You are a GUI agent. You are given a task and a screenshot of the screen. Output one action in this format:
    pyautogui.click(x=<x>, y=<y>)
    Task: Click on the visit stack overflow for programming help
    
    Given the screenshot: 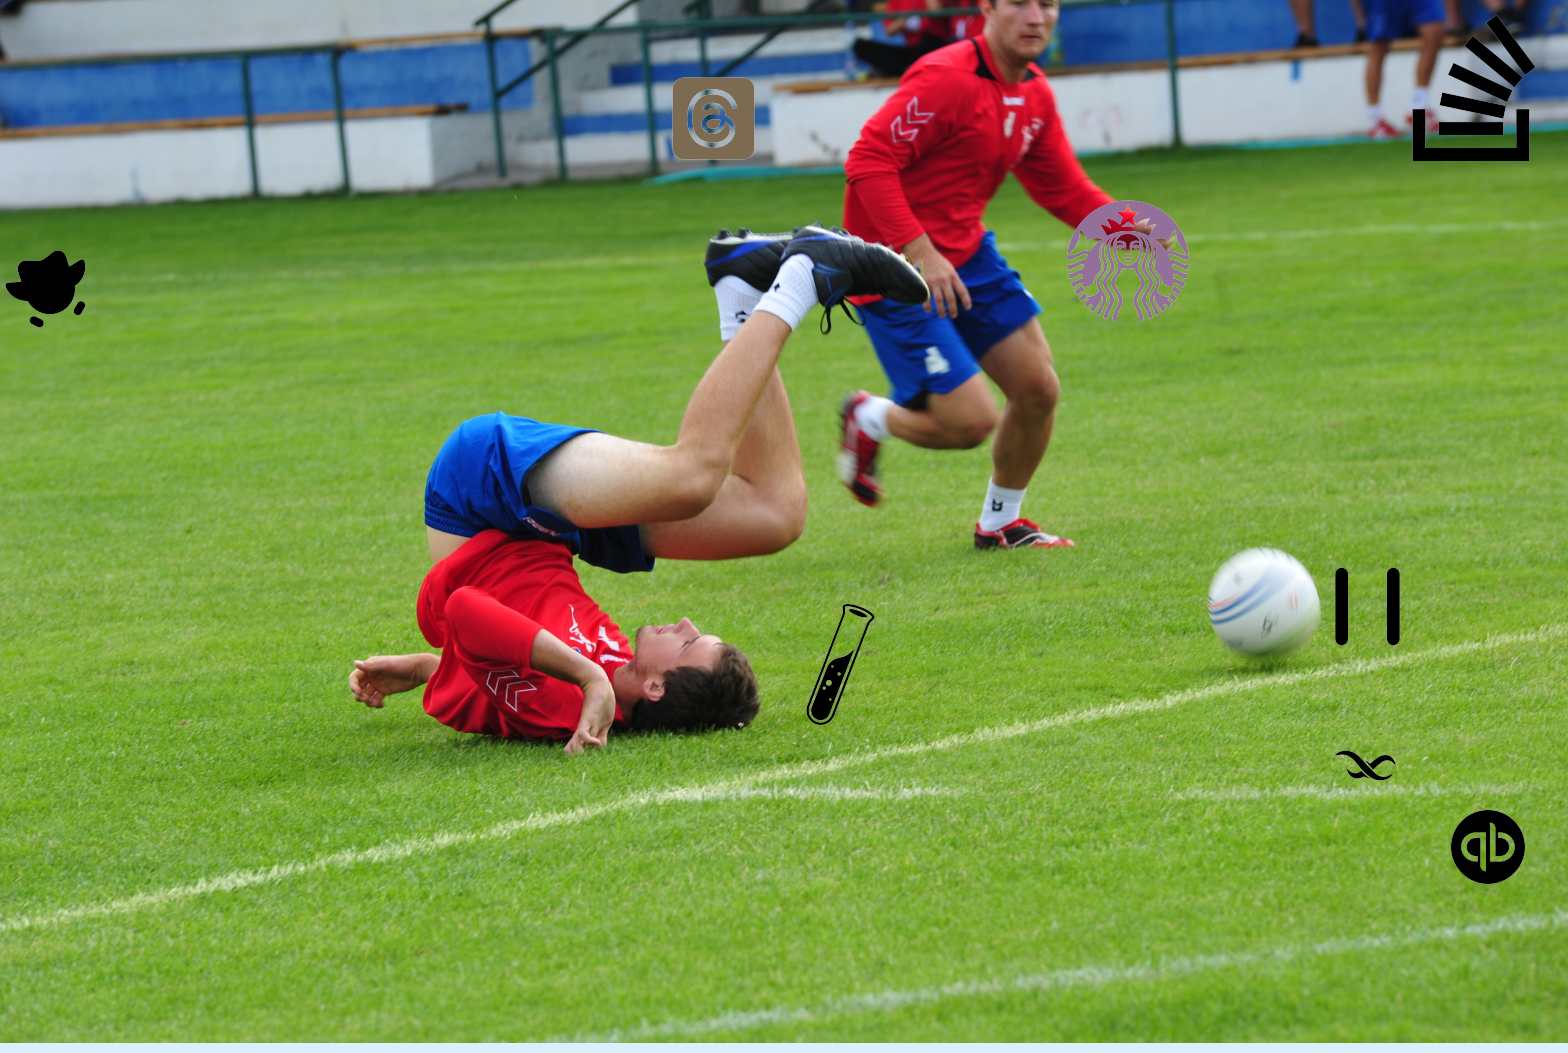 What is the action you would take?
    pyautogui.click(x=1474, y=88)
    